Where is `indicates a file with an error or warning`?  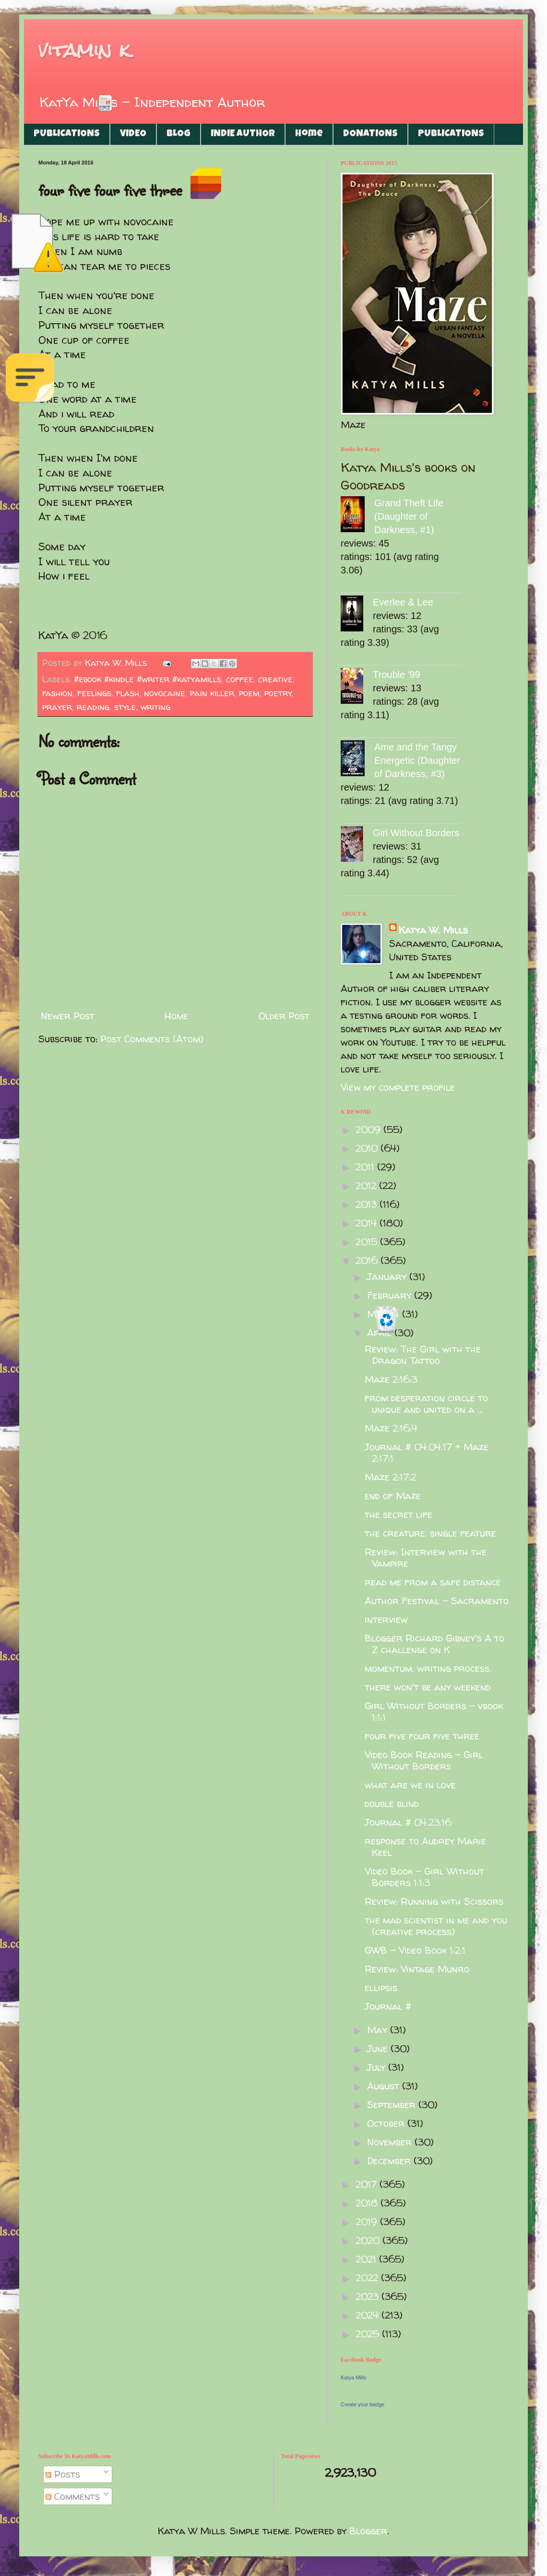 indicates a file with an error or warning is located at coordinates (32, 241).